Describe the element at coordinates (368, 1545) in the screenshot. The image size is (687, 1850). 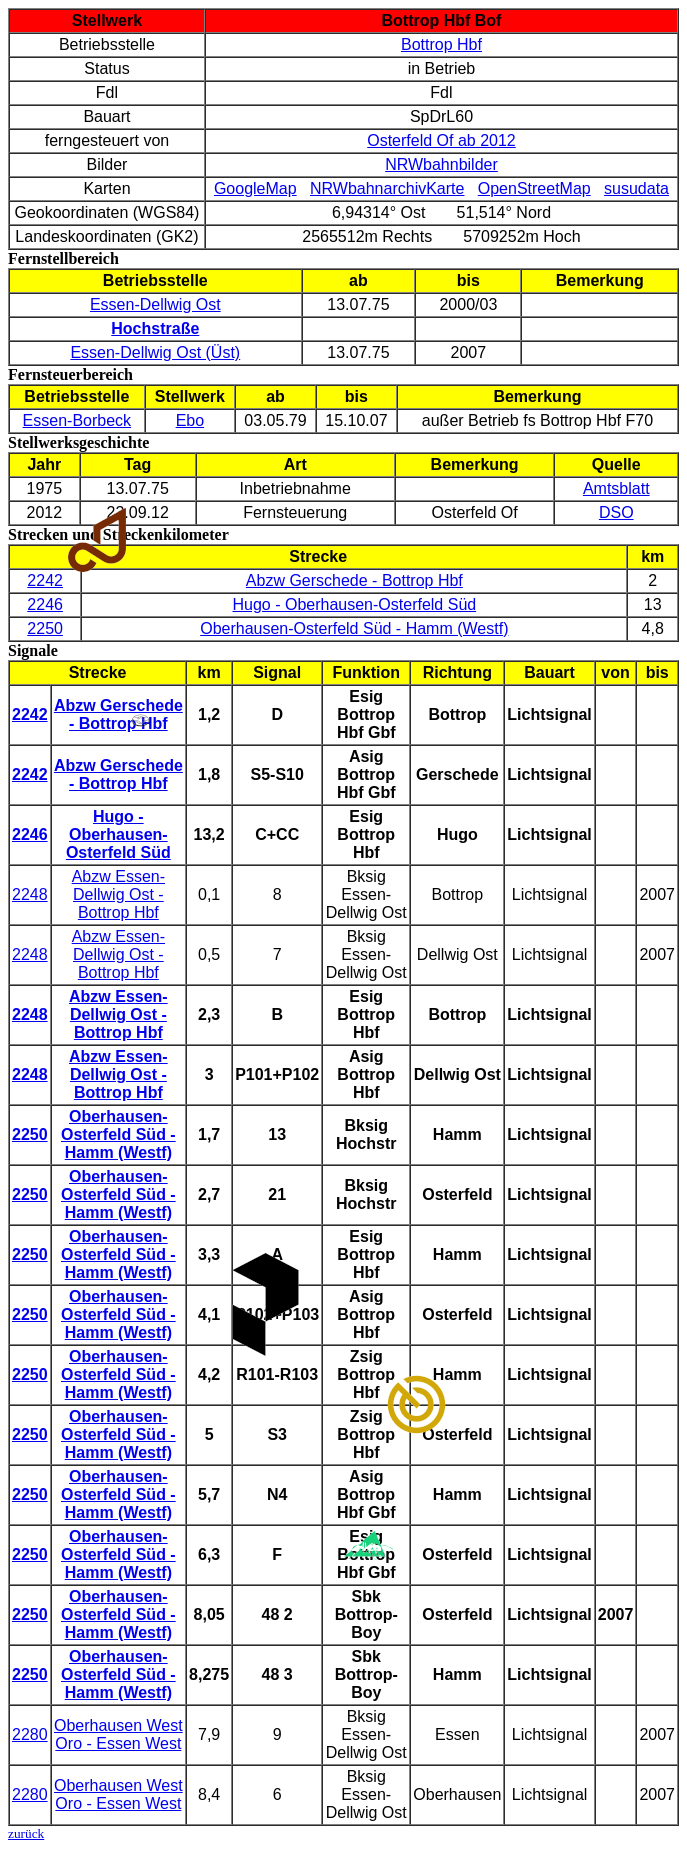
I see `apache ant build tool logo` at that location.